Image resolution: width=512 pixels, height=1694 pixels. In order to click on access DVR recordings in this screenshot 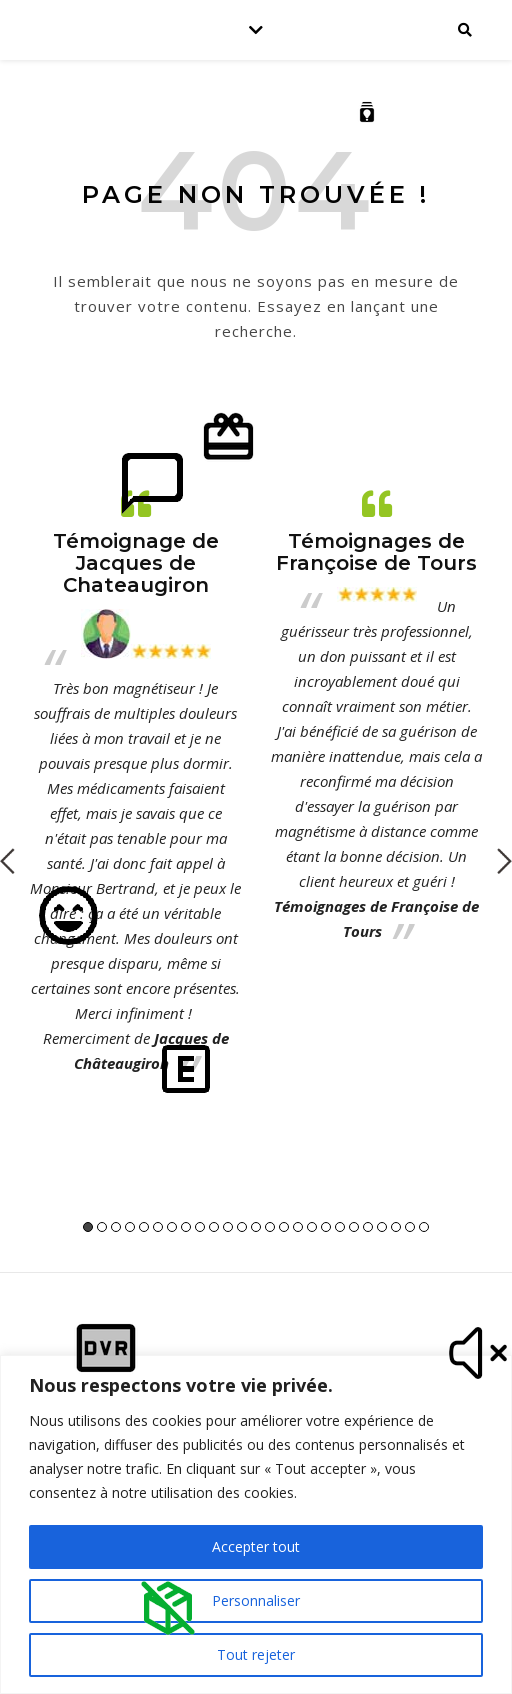, I will do `click(106, 1348)`.